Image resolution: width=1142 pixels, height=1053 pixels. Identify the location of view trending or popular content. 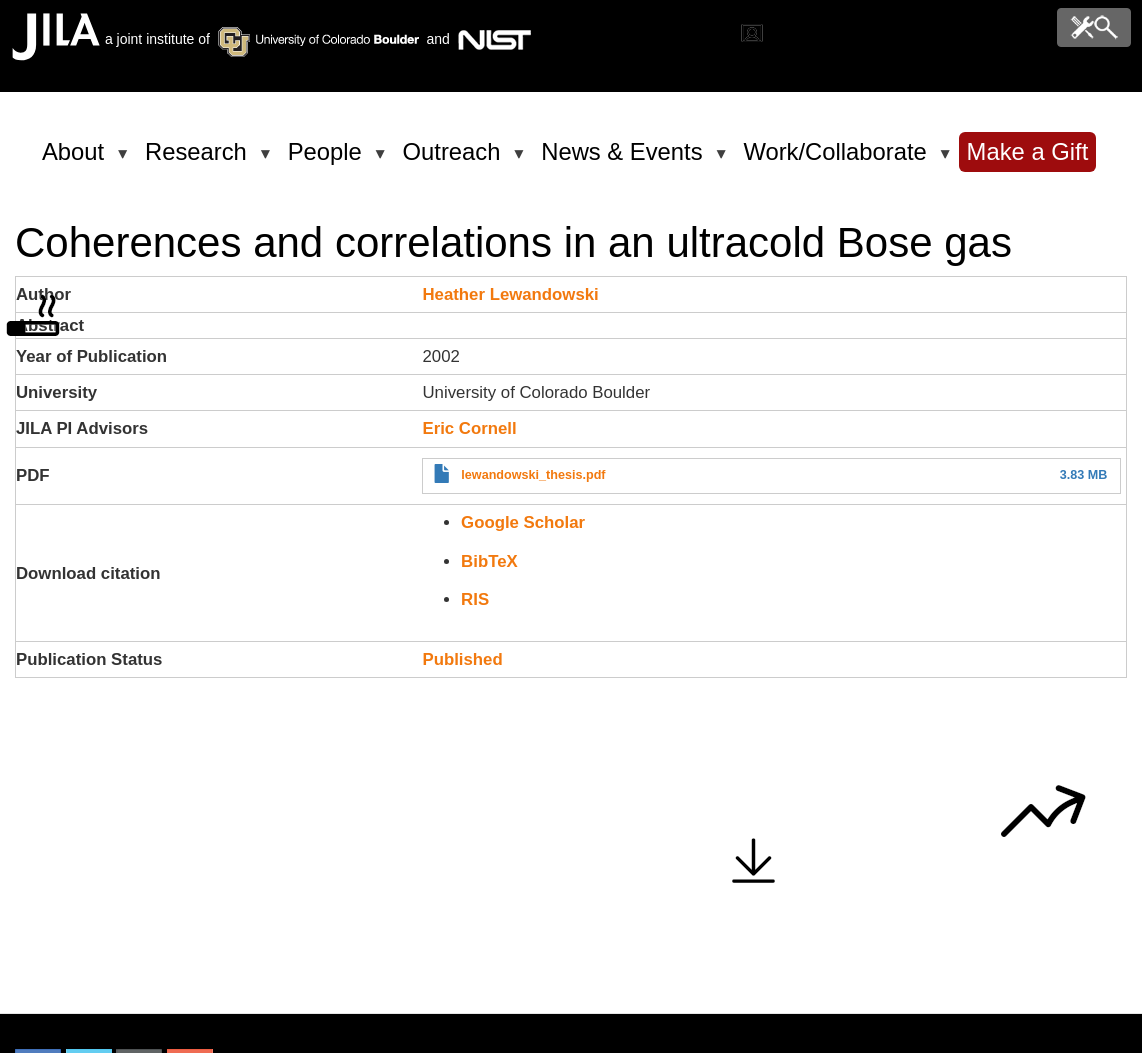
(1043, 810).